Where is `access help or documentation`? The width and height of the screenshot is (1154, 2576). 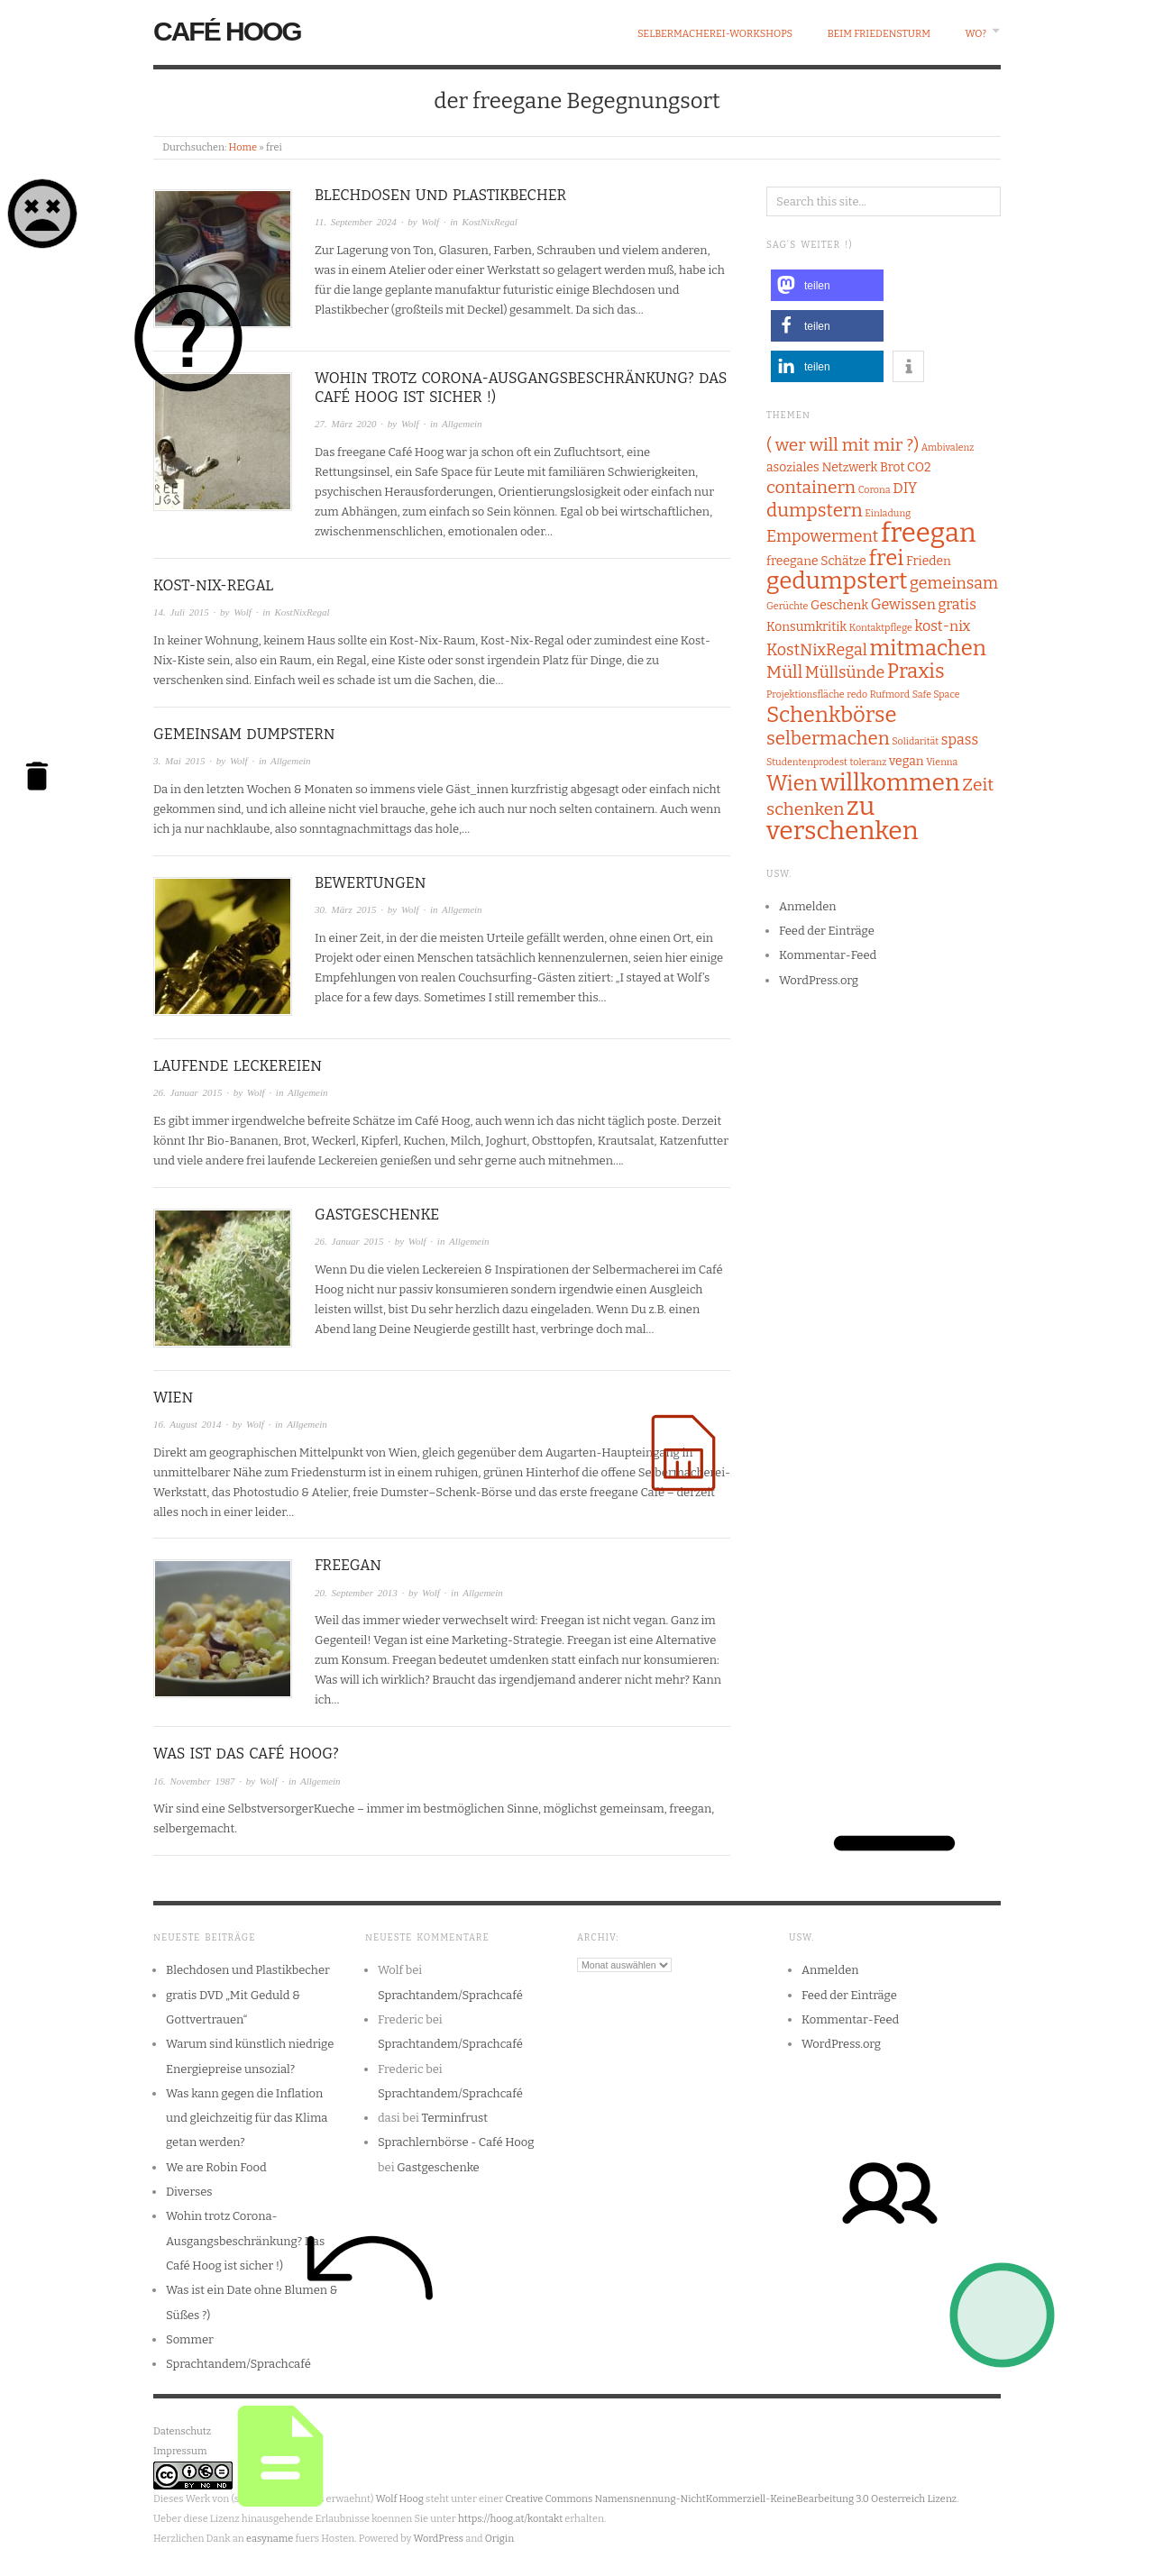
access help or documentation is located at coordinates (192, 342).